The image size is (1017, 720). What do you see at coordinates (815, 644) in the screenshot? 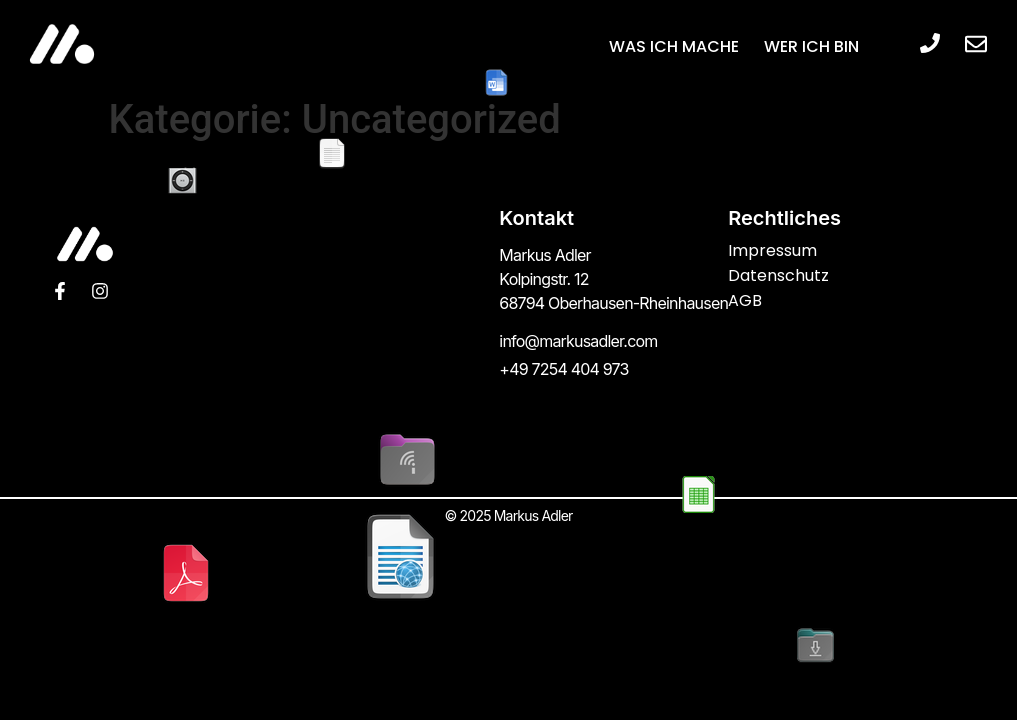
I see `open your downloads folder` at bounding box center [815, 644].